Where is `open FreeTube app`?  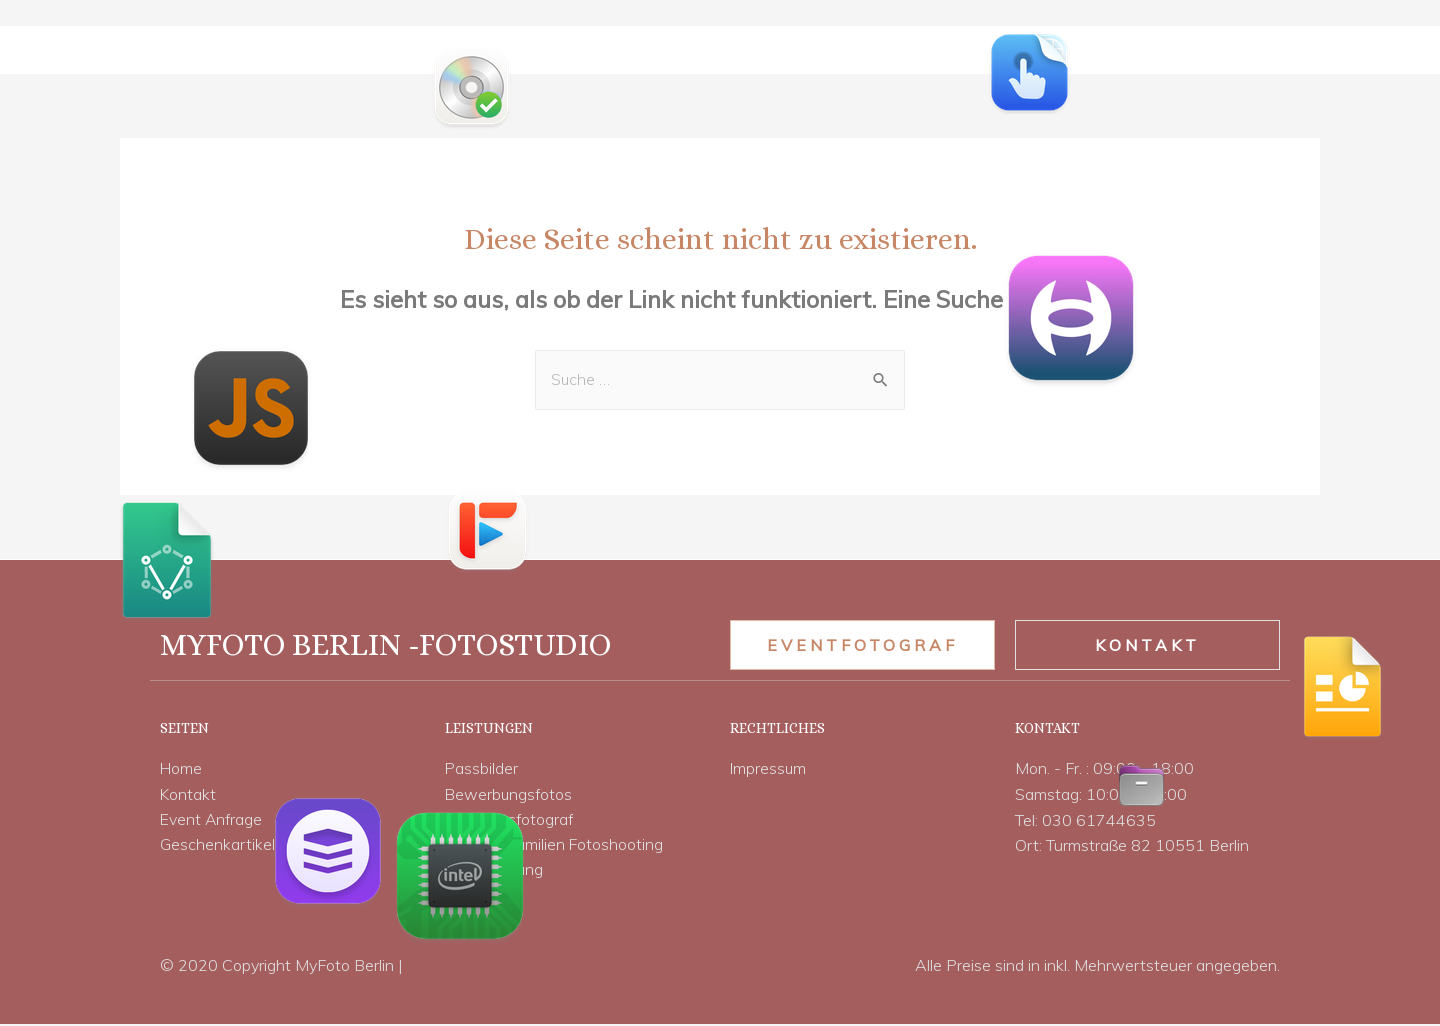 open FreeTube app is located at coordinates (487, 530).